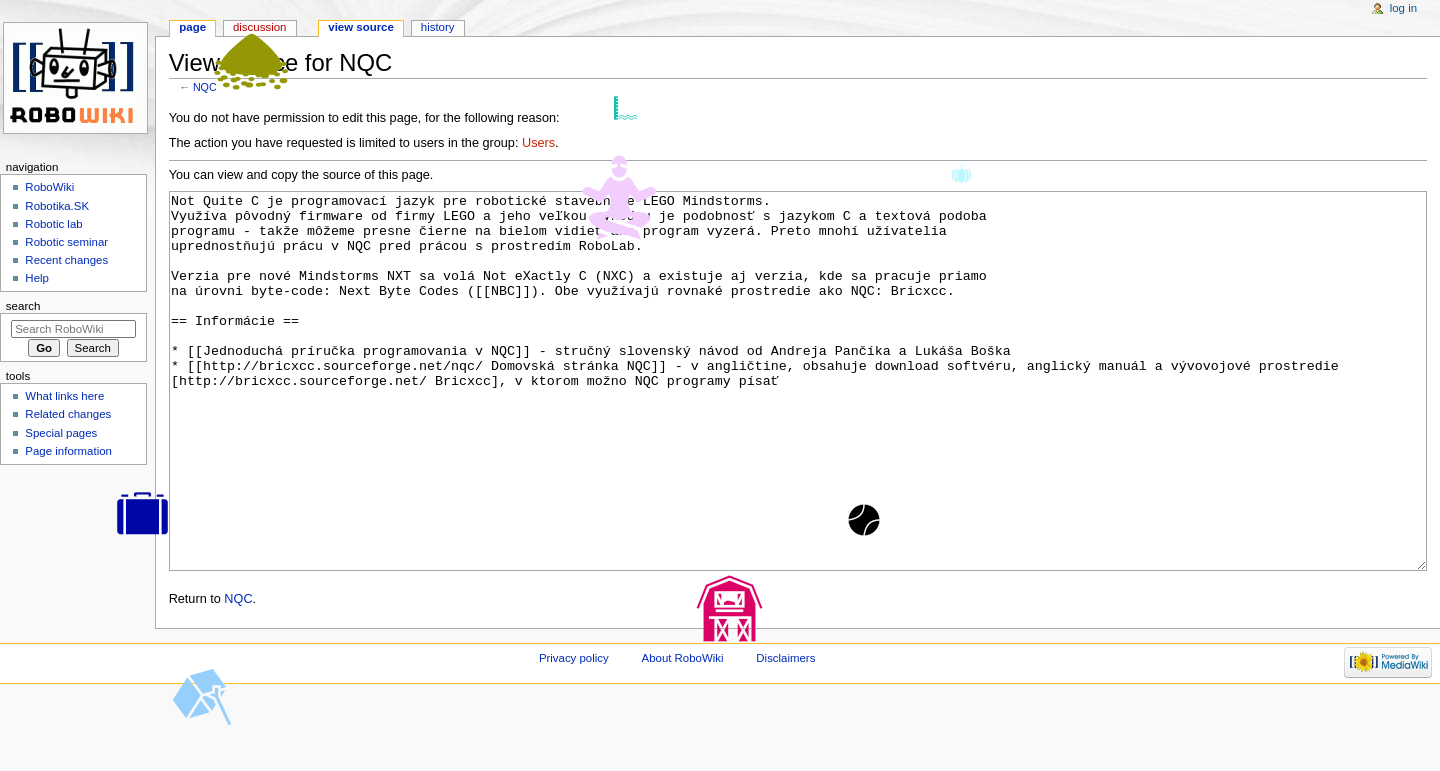  What do you see at coordinates (729, 608) in the screenshot?
I see `access farm or agricultural features` at bounding box center [729, 608].